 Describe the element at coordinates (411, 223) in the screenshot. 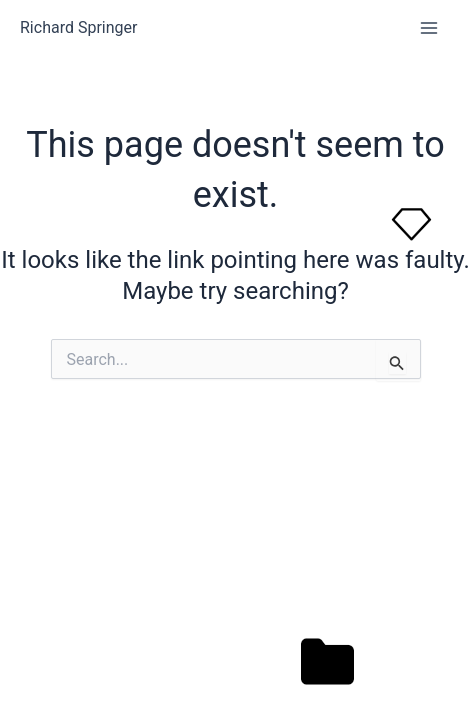

I see `indicates ruby programming language` at that location.